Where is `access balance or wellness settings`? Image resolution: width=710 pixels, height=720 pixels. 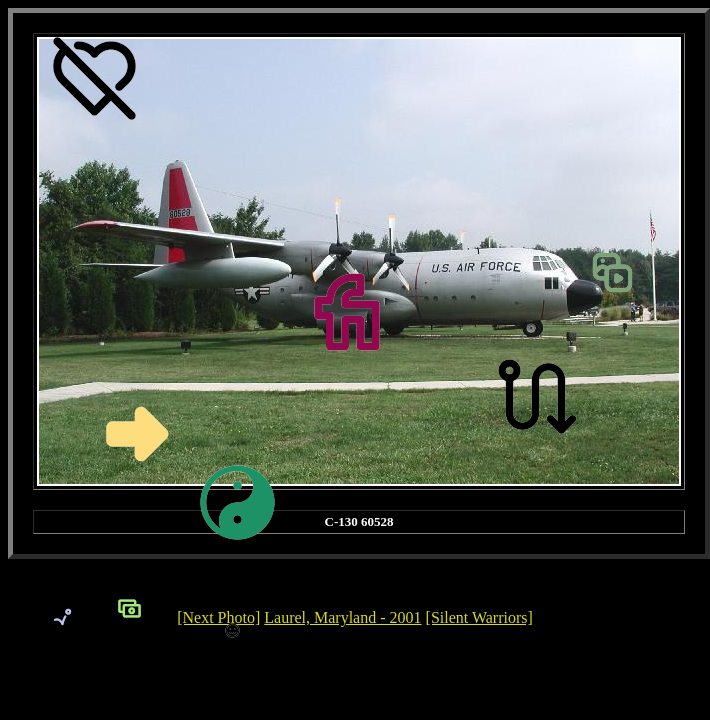 access balance or wellness settings is located at coordinates (237, 502).